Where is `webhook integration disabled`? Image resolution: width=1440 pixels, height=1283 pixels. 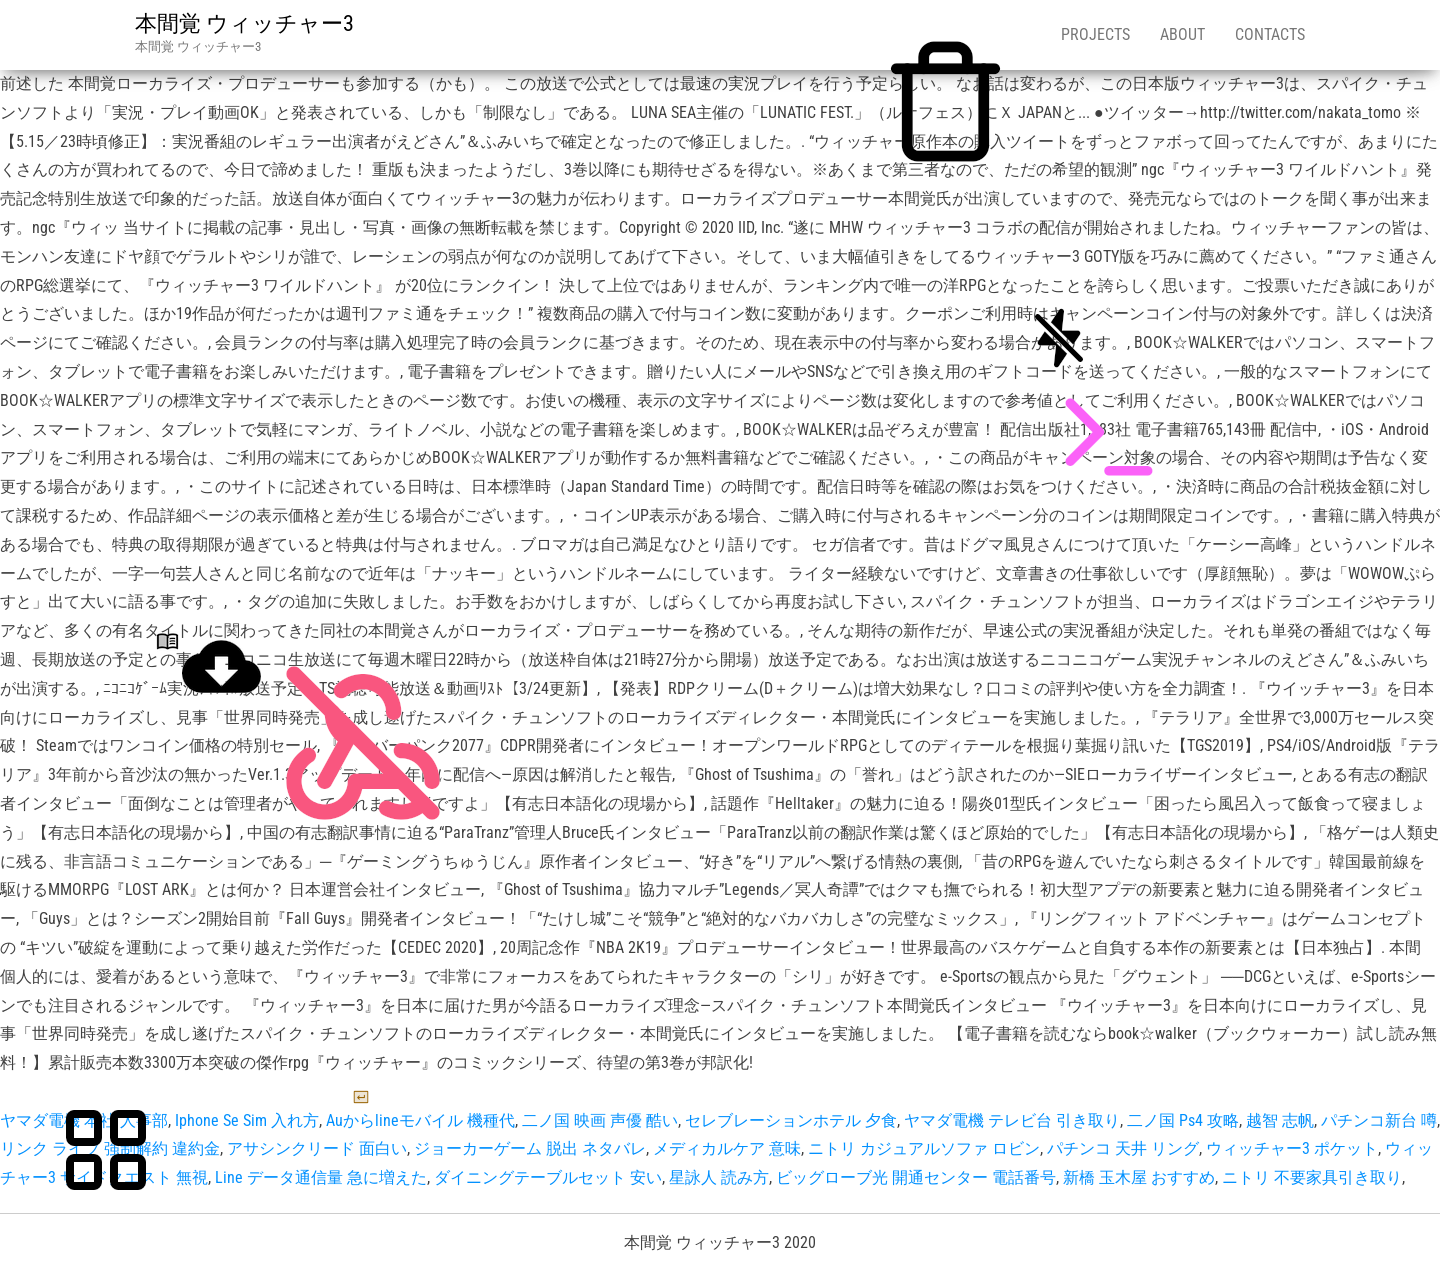 webhook integration disabled is located at coordinates (363, 743).